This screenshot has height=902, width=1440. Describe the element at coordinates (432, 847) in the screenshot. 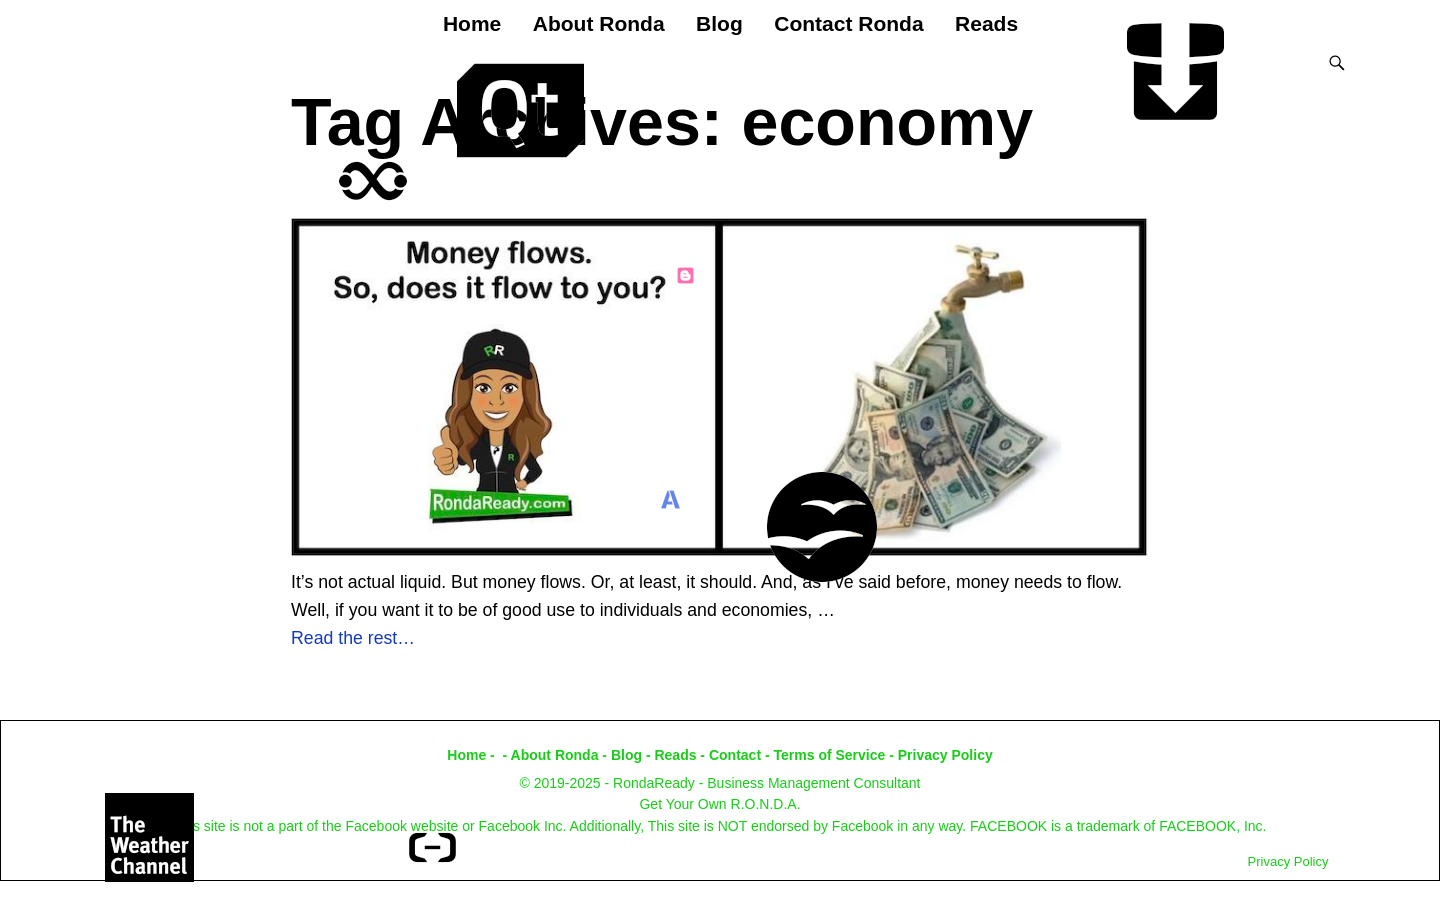

I see `alibaba cloud services logo` at that location.